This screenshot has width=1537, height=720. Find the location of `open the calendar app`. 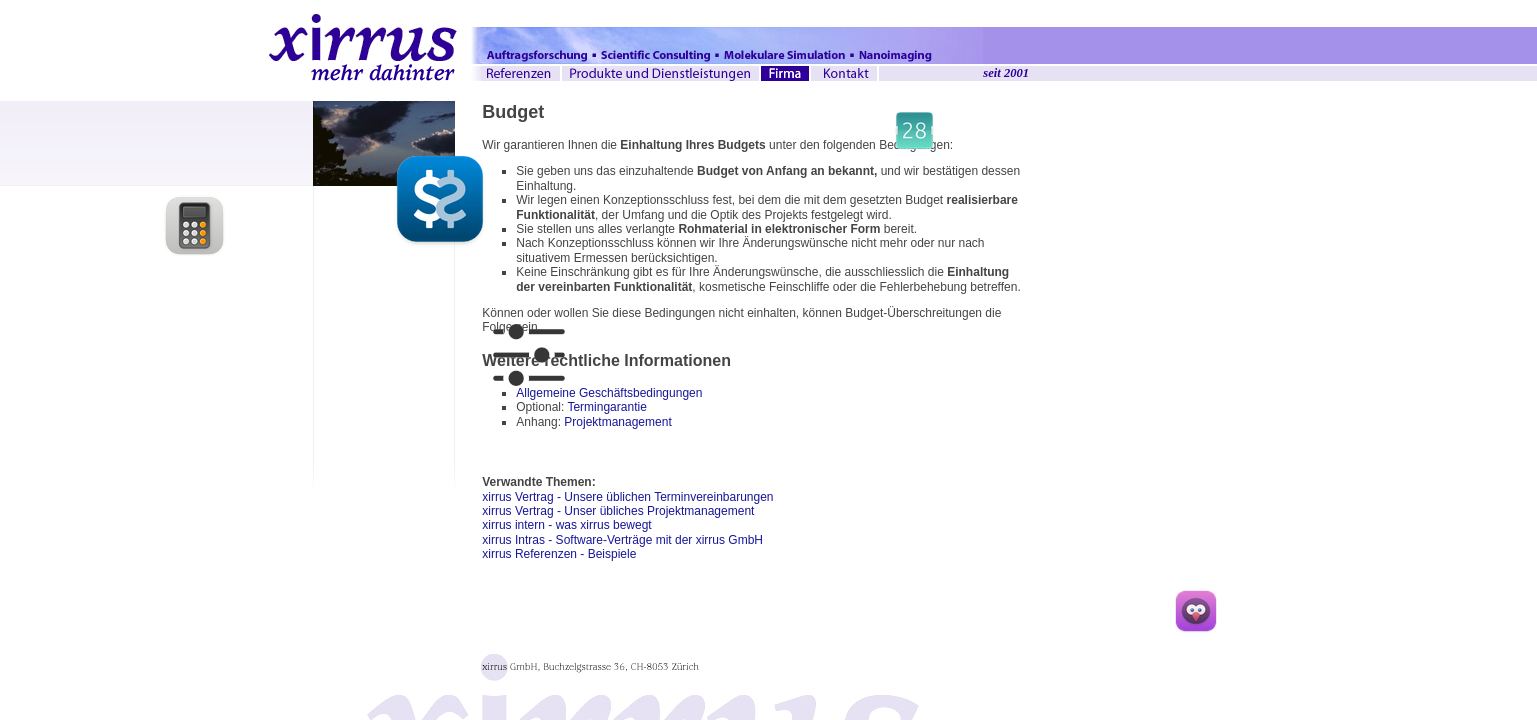

open the calendar app is located at coordinates (914, 130).